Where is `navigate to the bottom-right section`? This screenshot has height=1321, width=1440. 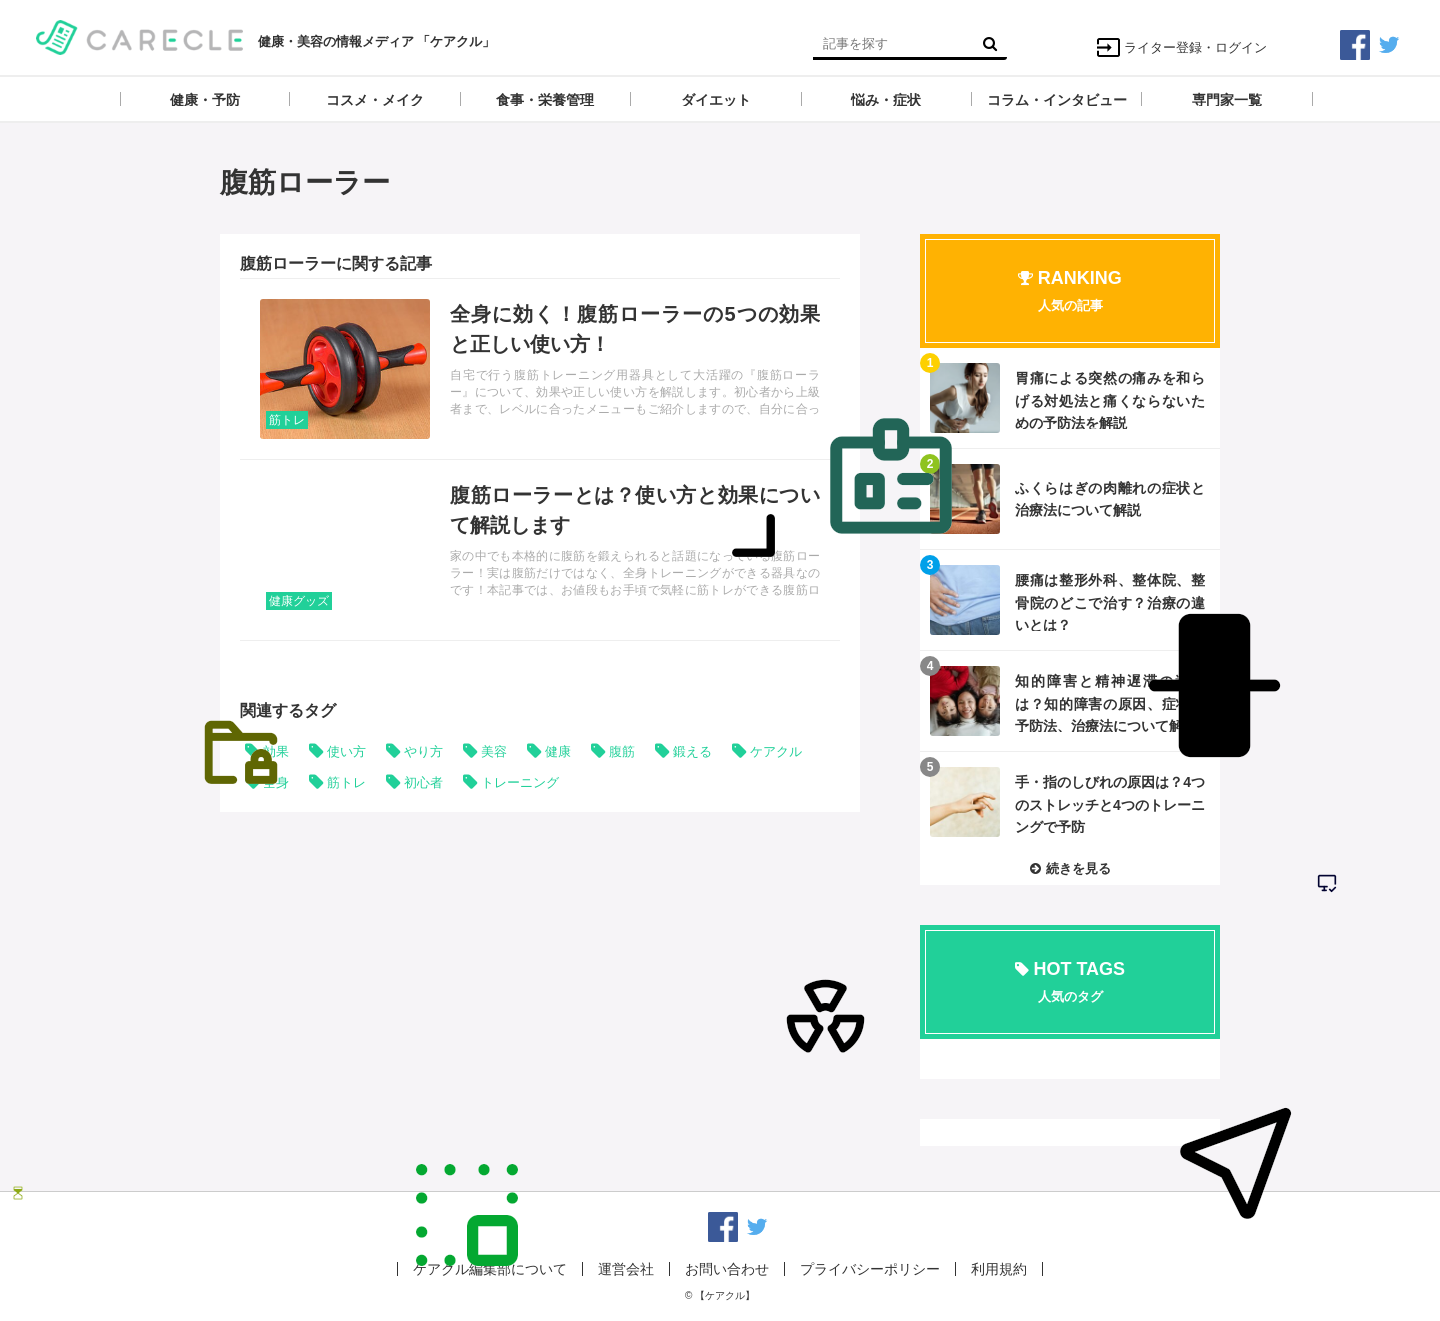 navigate to the bottom-right section is located at coordinates (753, 535).